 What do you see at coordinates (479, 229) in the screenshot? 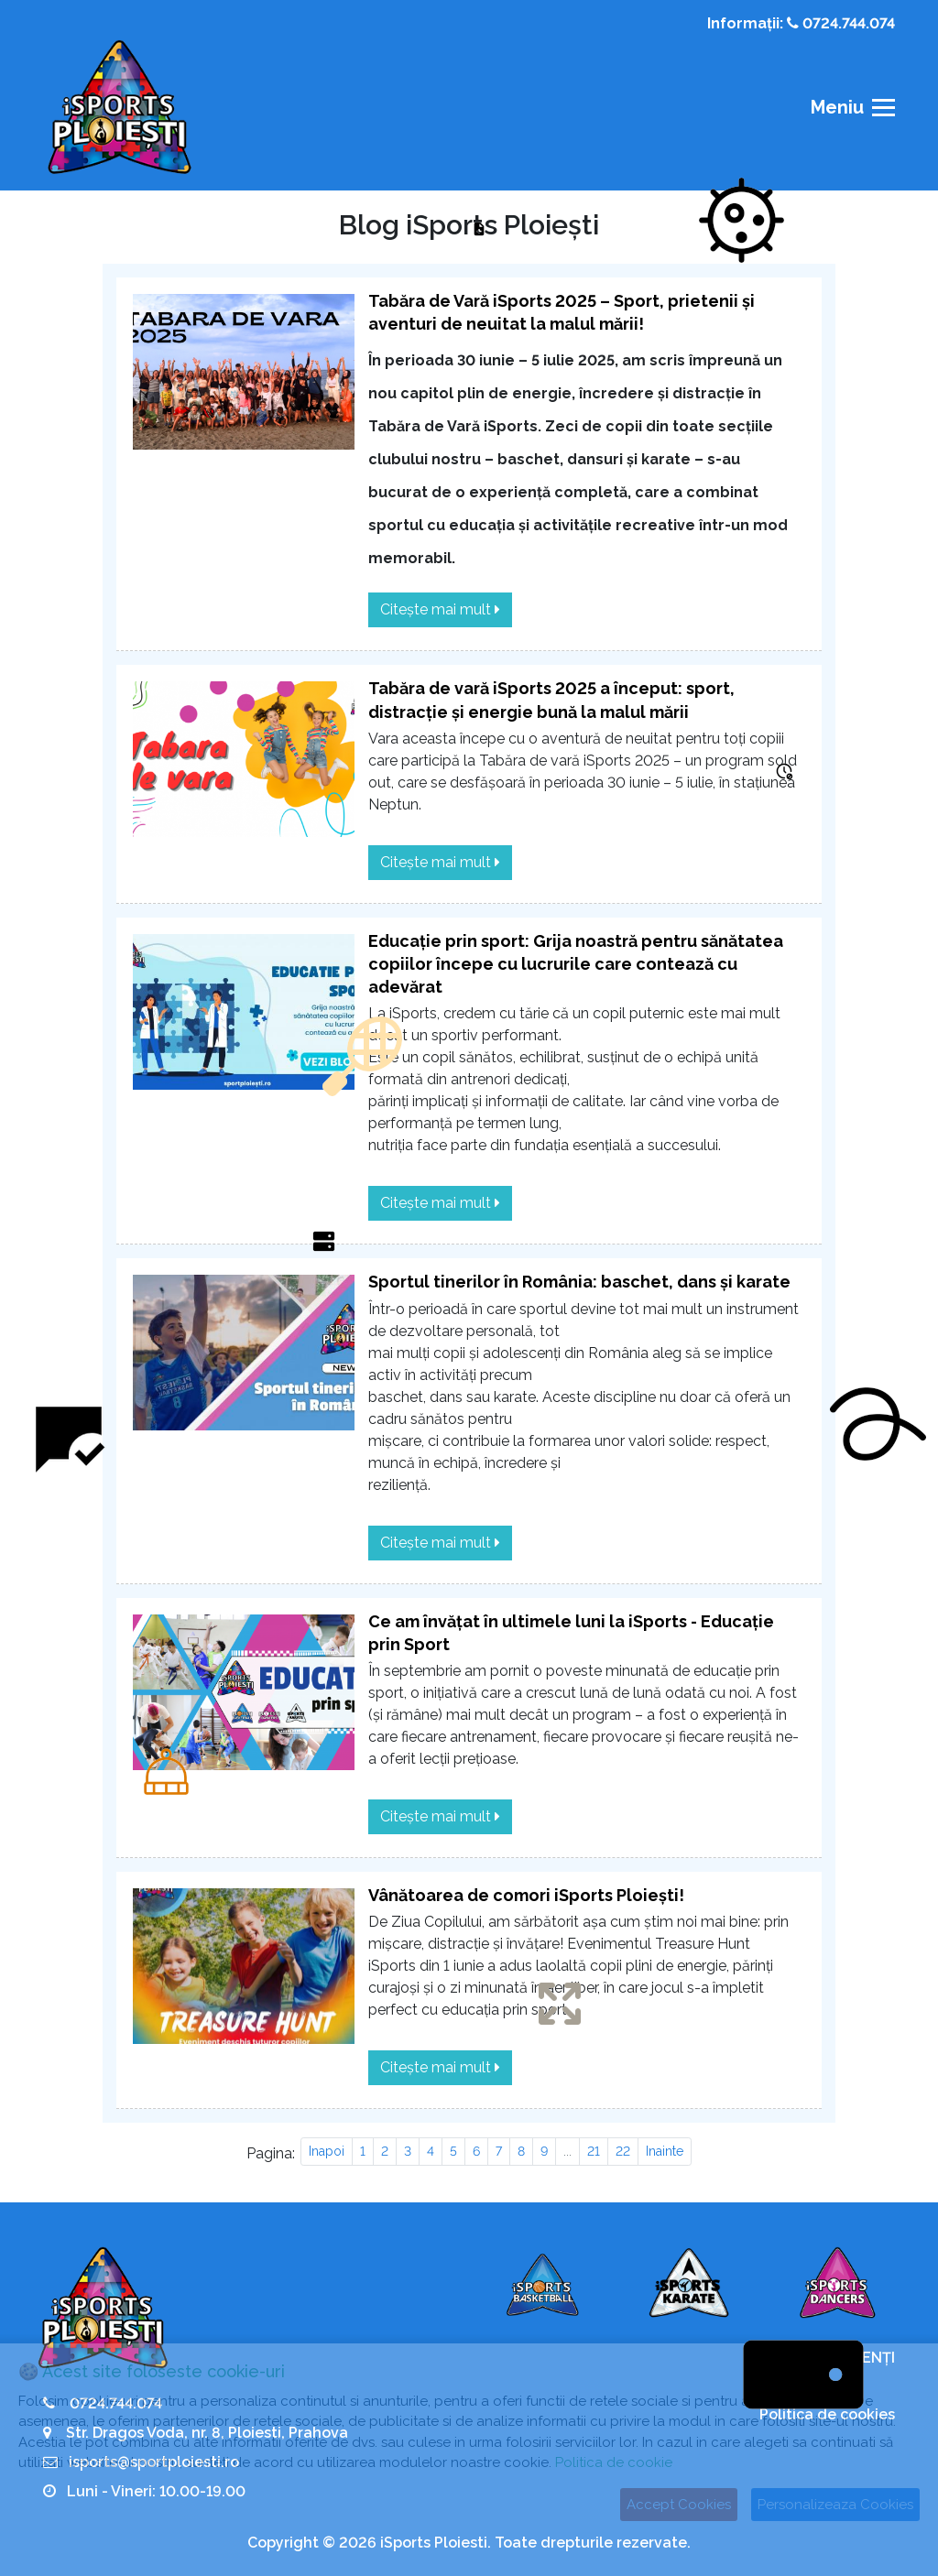
I see `access medical records or health documents` at bounding box center [479, 229].